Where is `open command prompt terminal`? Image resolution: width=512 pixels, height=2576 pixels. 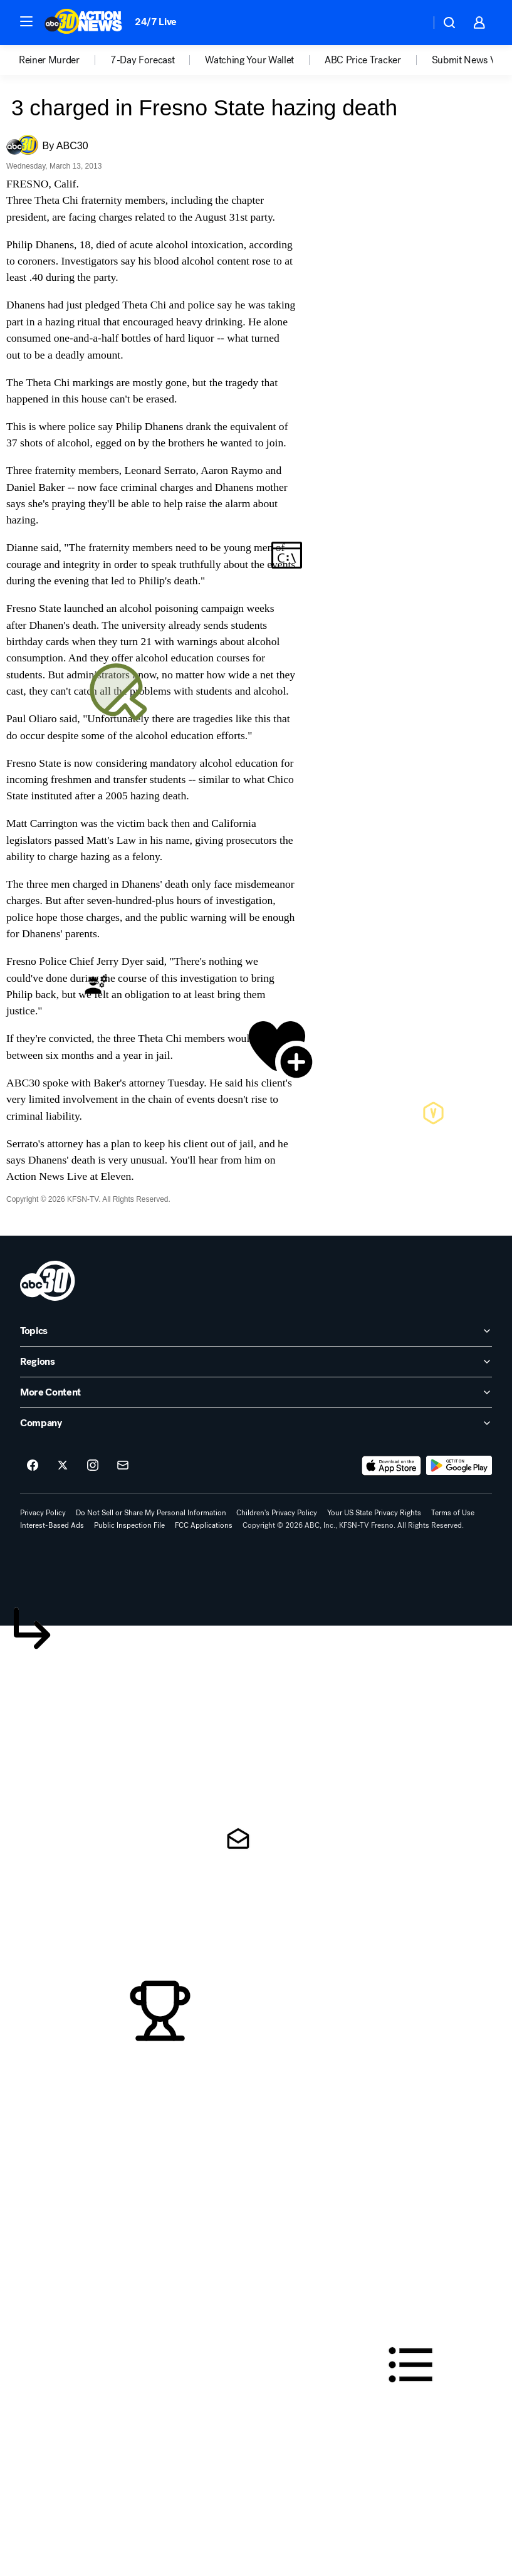 open command prompt terminal is located at coordinates (286, 555).